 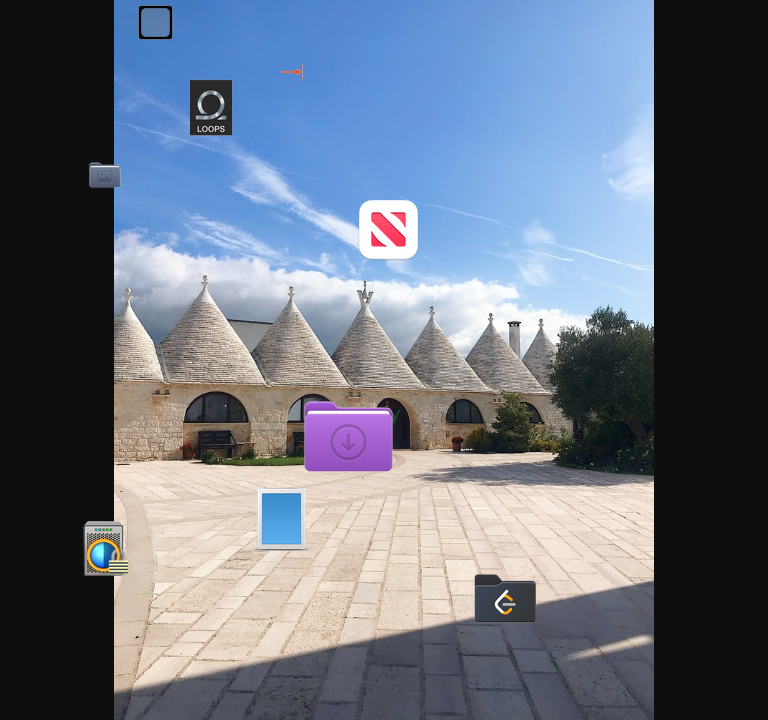 I want to click on locked RAID 1 storage drive, so click(x=103, y=548).